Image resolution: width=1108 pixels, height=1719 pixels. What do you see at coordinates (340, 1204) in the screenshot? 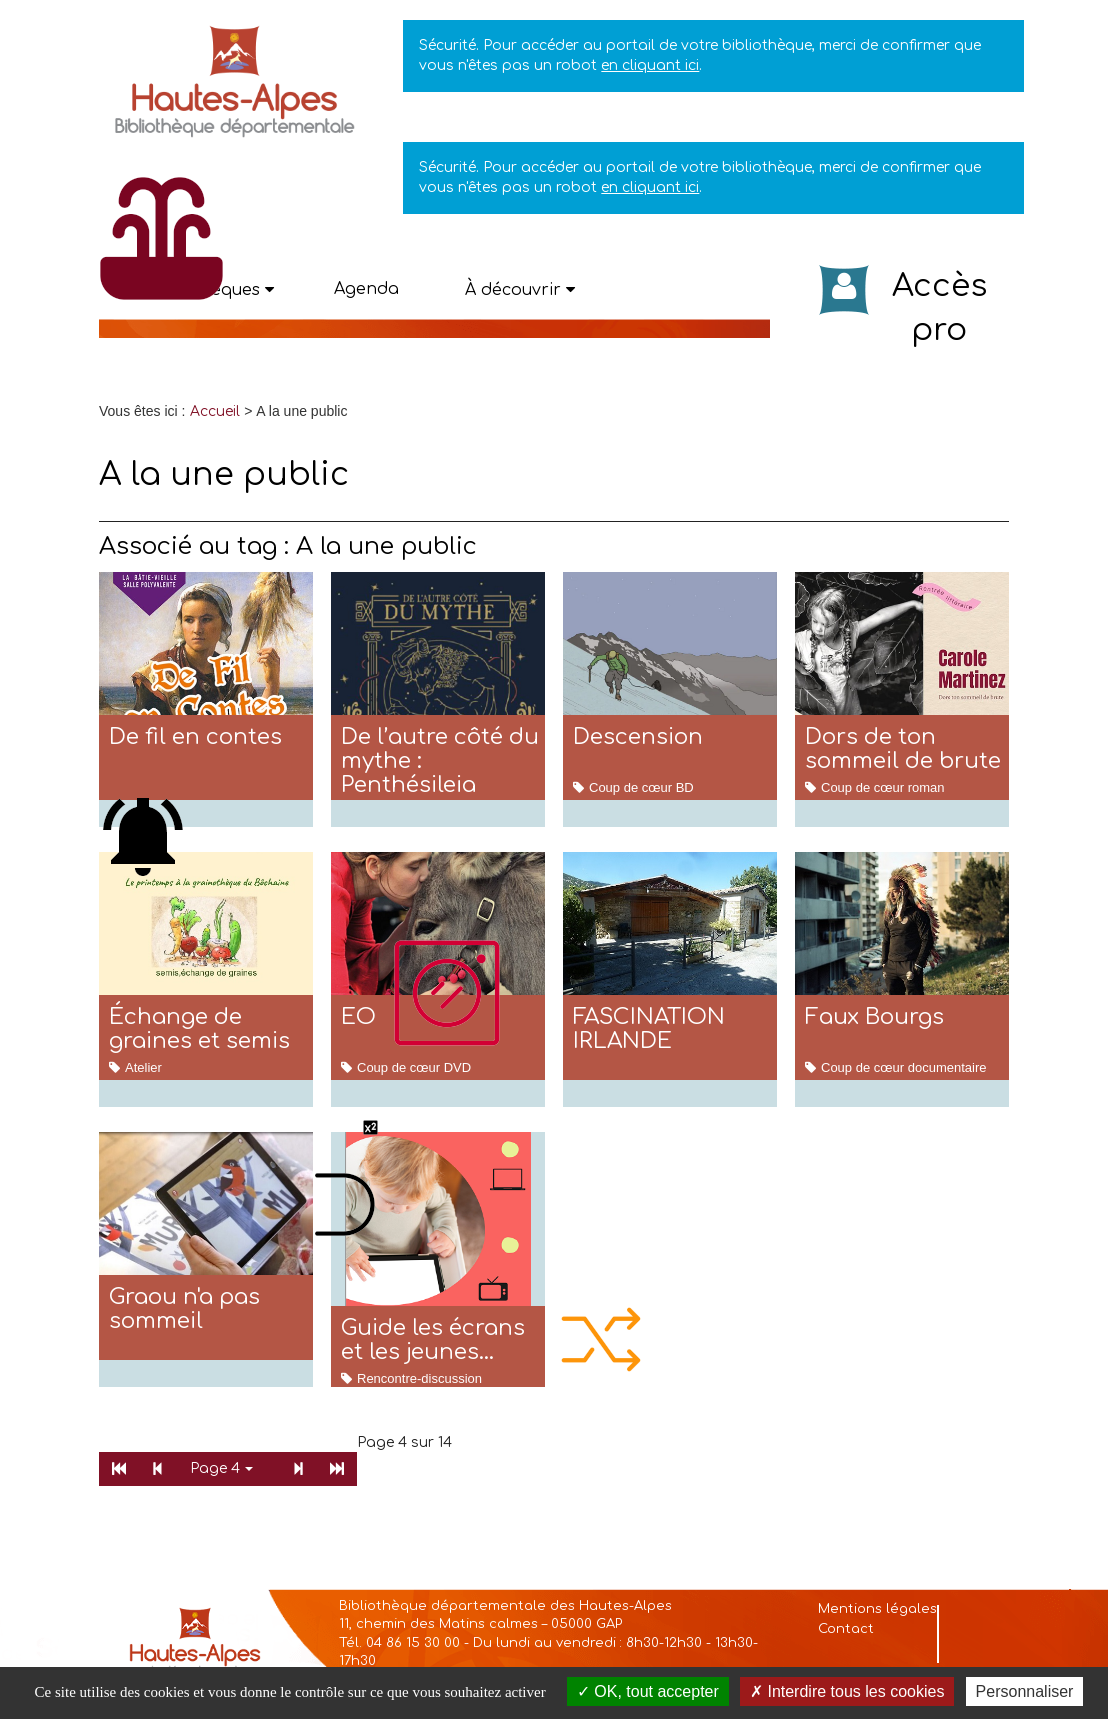
I see `indicates a proper superset relationship in mathematical notation` at bounding box center [340, 1204].